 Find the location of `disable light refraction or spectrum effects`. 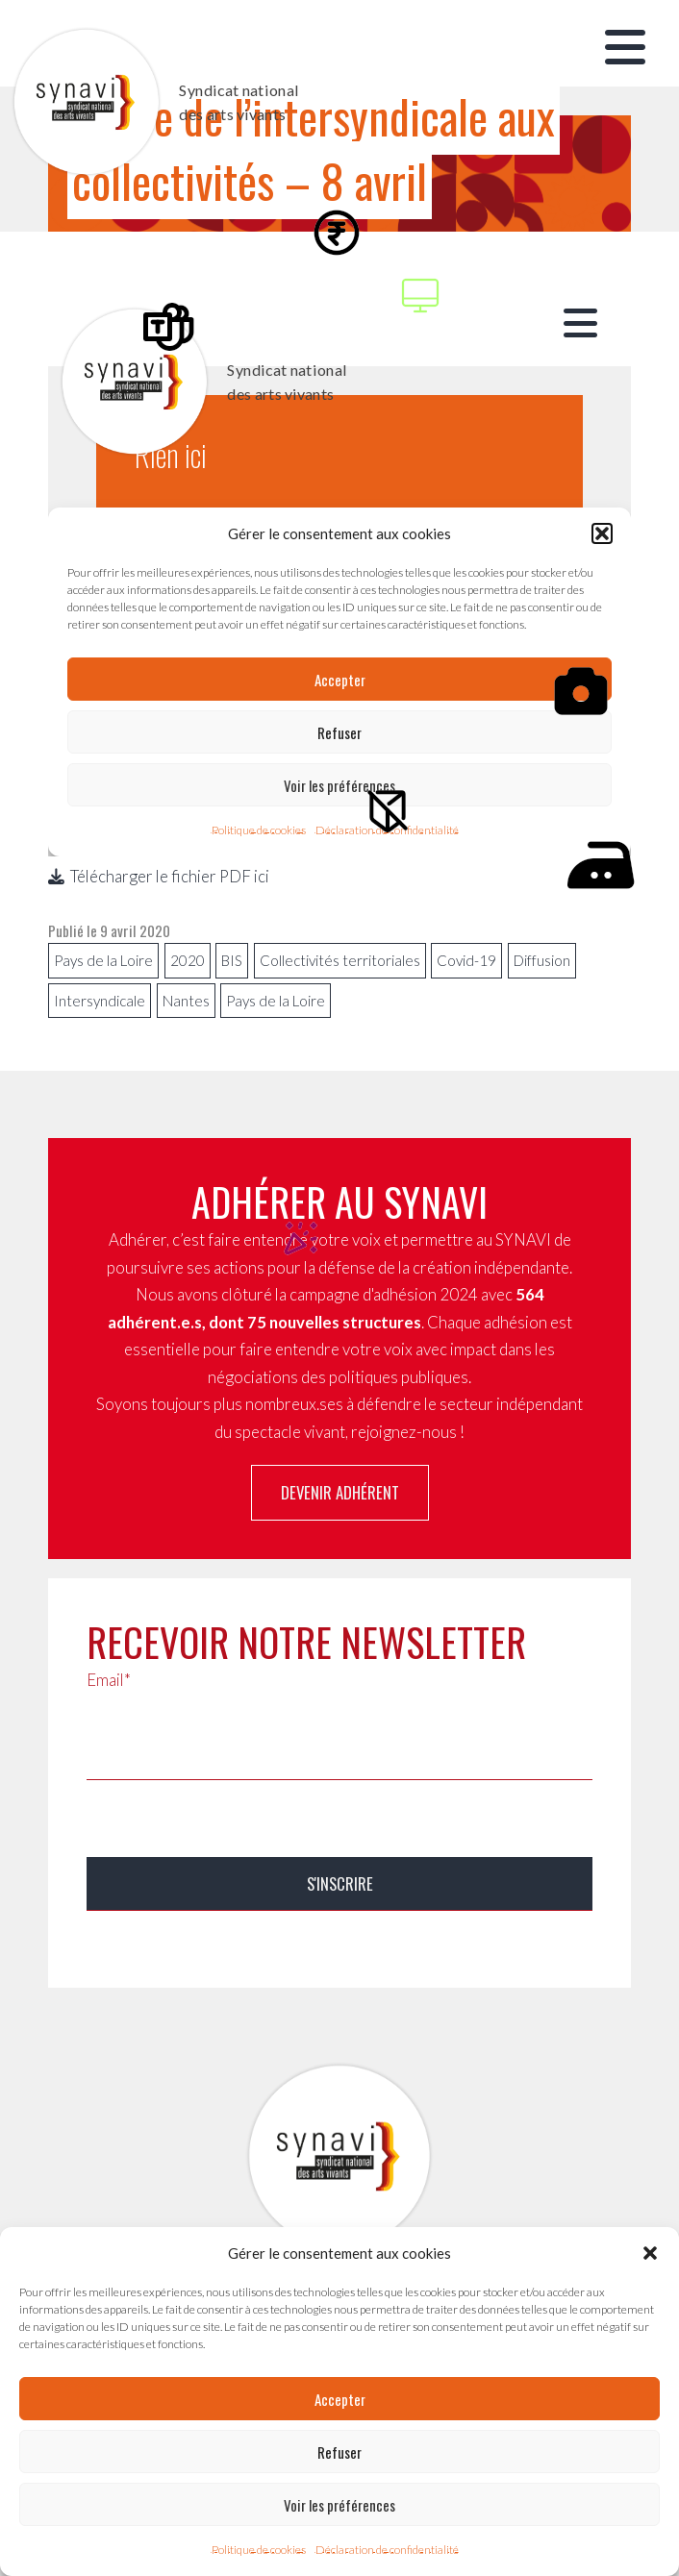

disable light refraction or spectrum effects is located at coordinates (388, 810).